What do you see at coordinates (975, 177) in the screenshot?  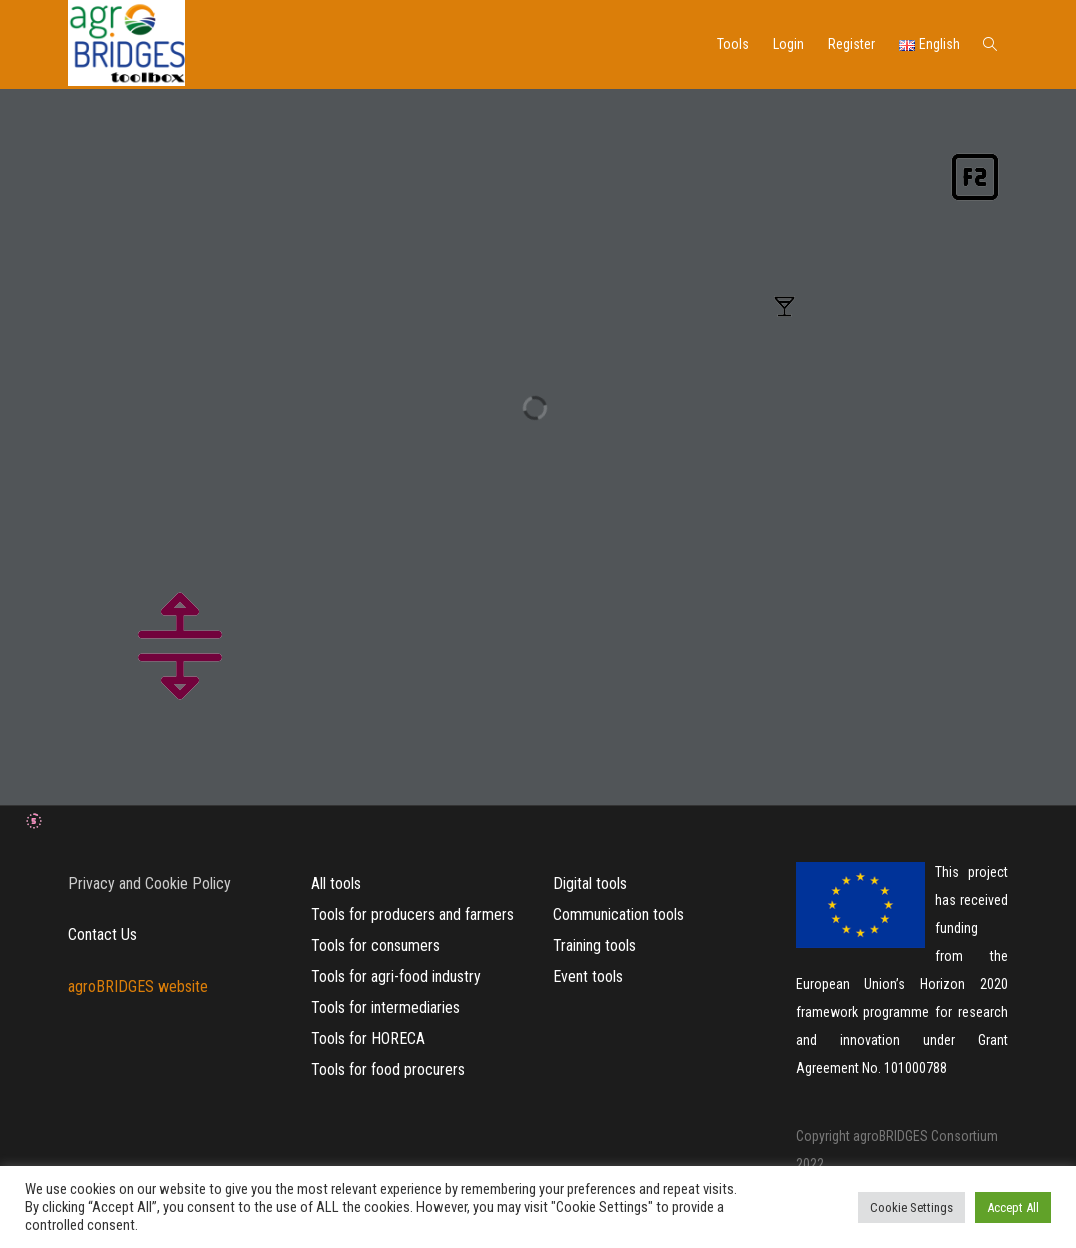 I see `toggle F2 function key shortcut` at bounding box center [975, 177].